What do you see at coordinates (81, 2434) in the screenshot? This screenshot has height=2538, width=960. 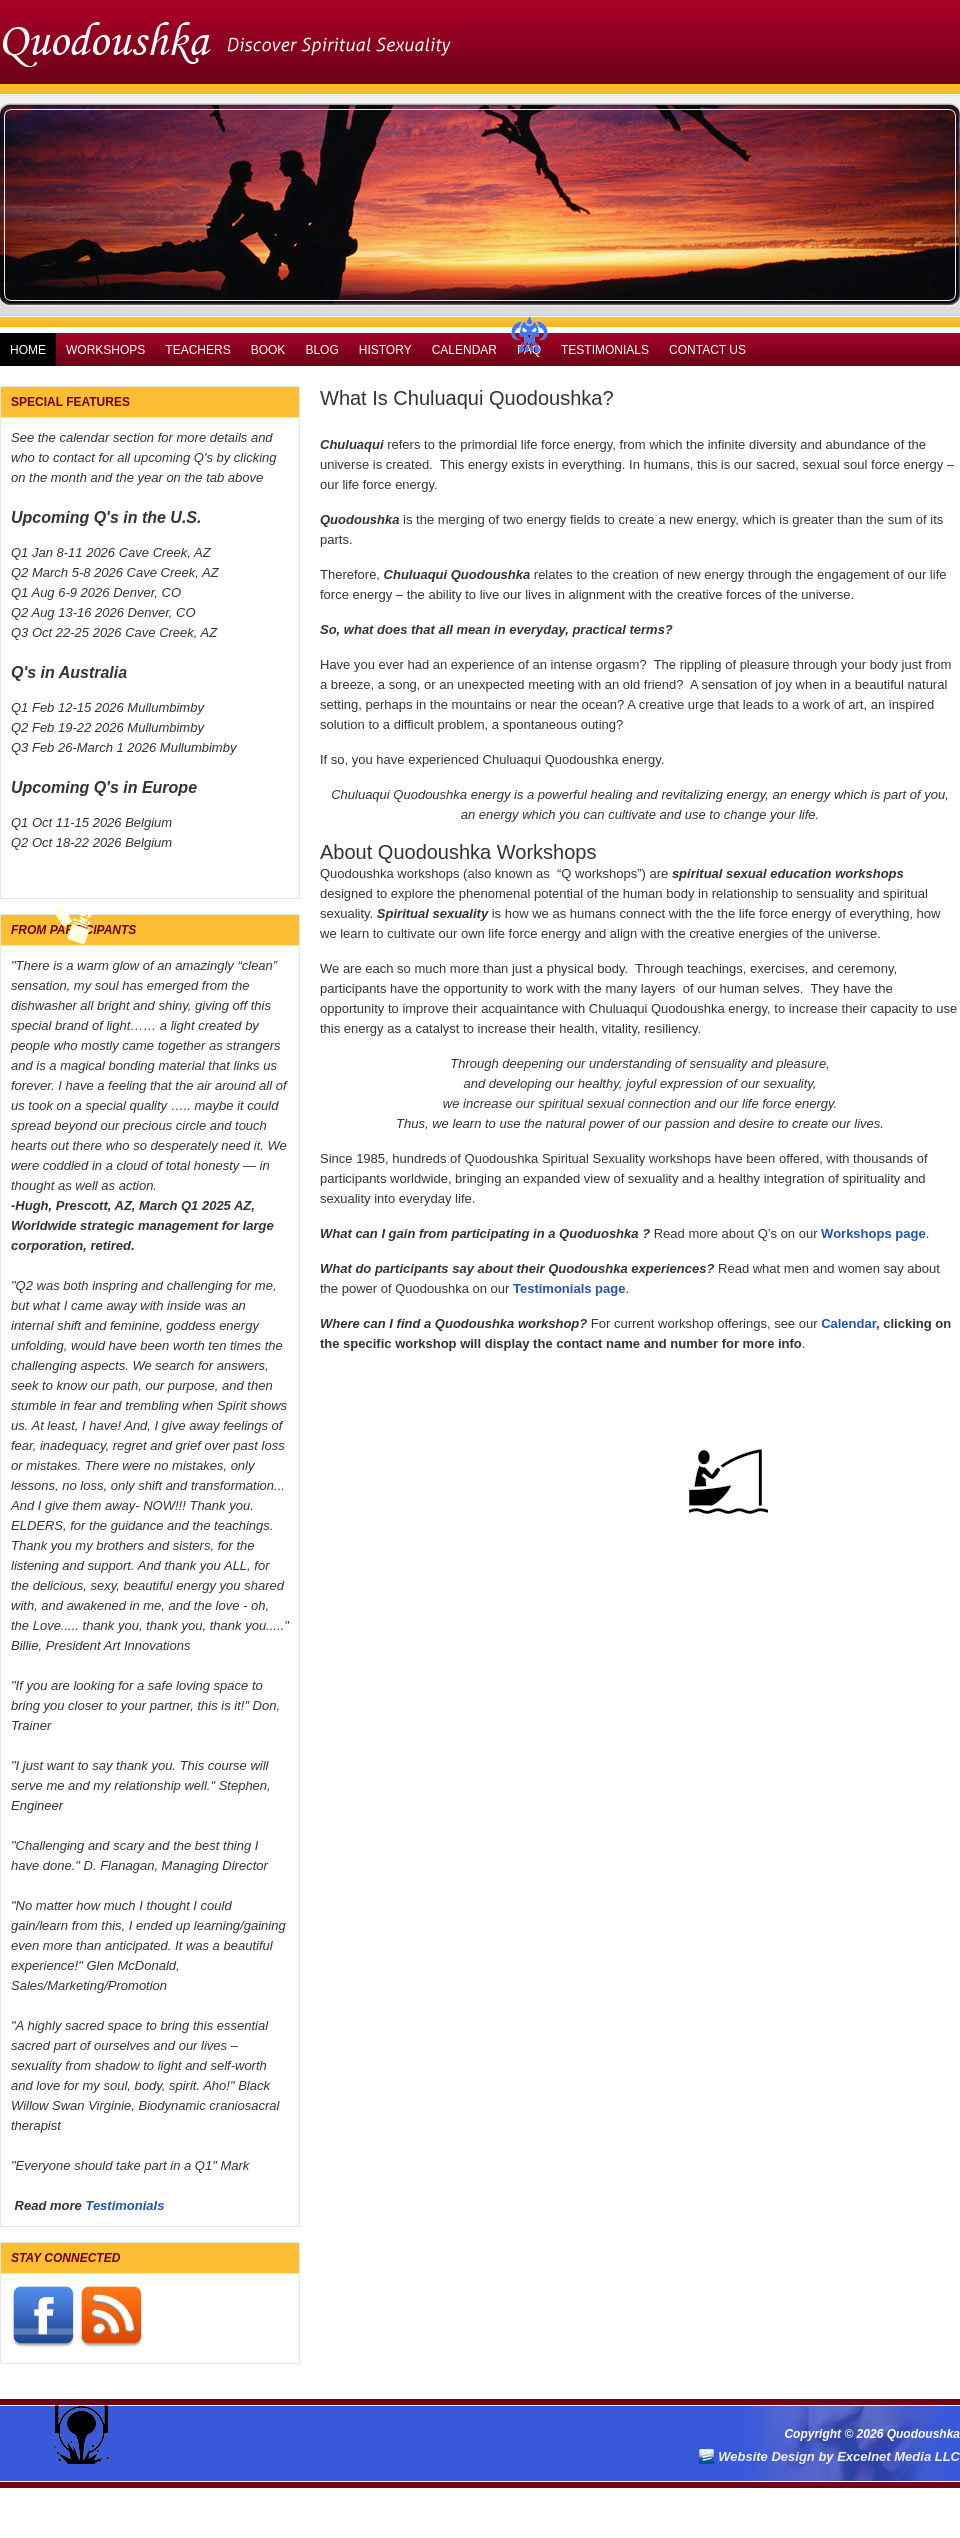 I see `smelting or metalworking process in progress` at bounding box center [81, 2434].